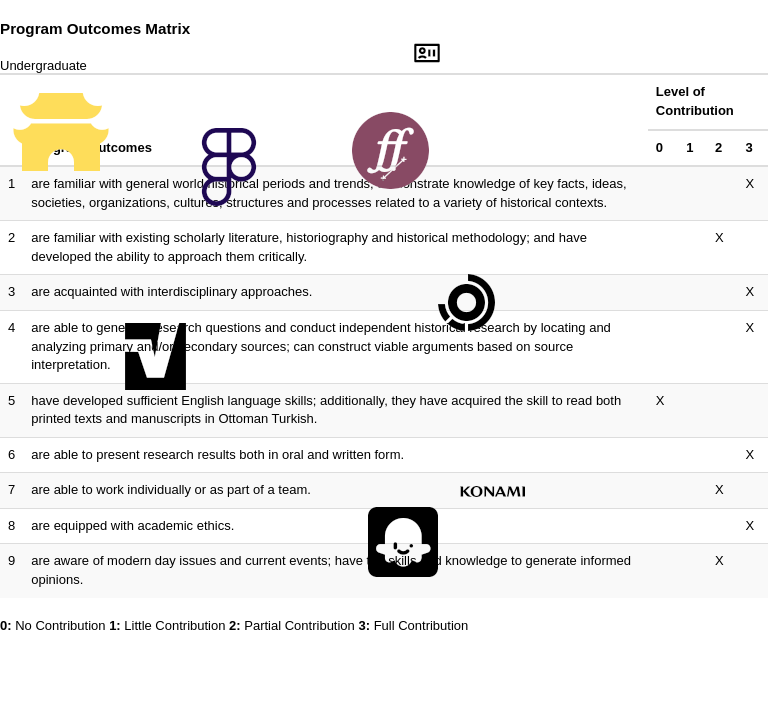  What do you see at coordinates (427, 53) in the screenshot?
I see `pending pass or credential awaiting approval` at bounding box center [427, 53].